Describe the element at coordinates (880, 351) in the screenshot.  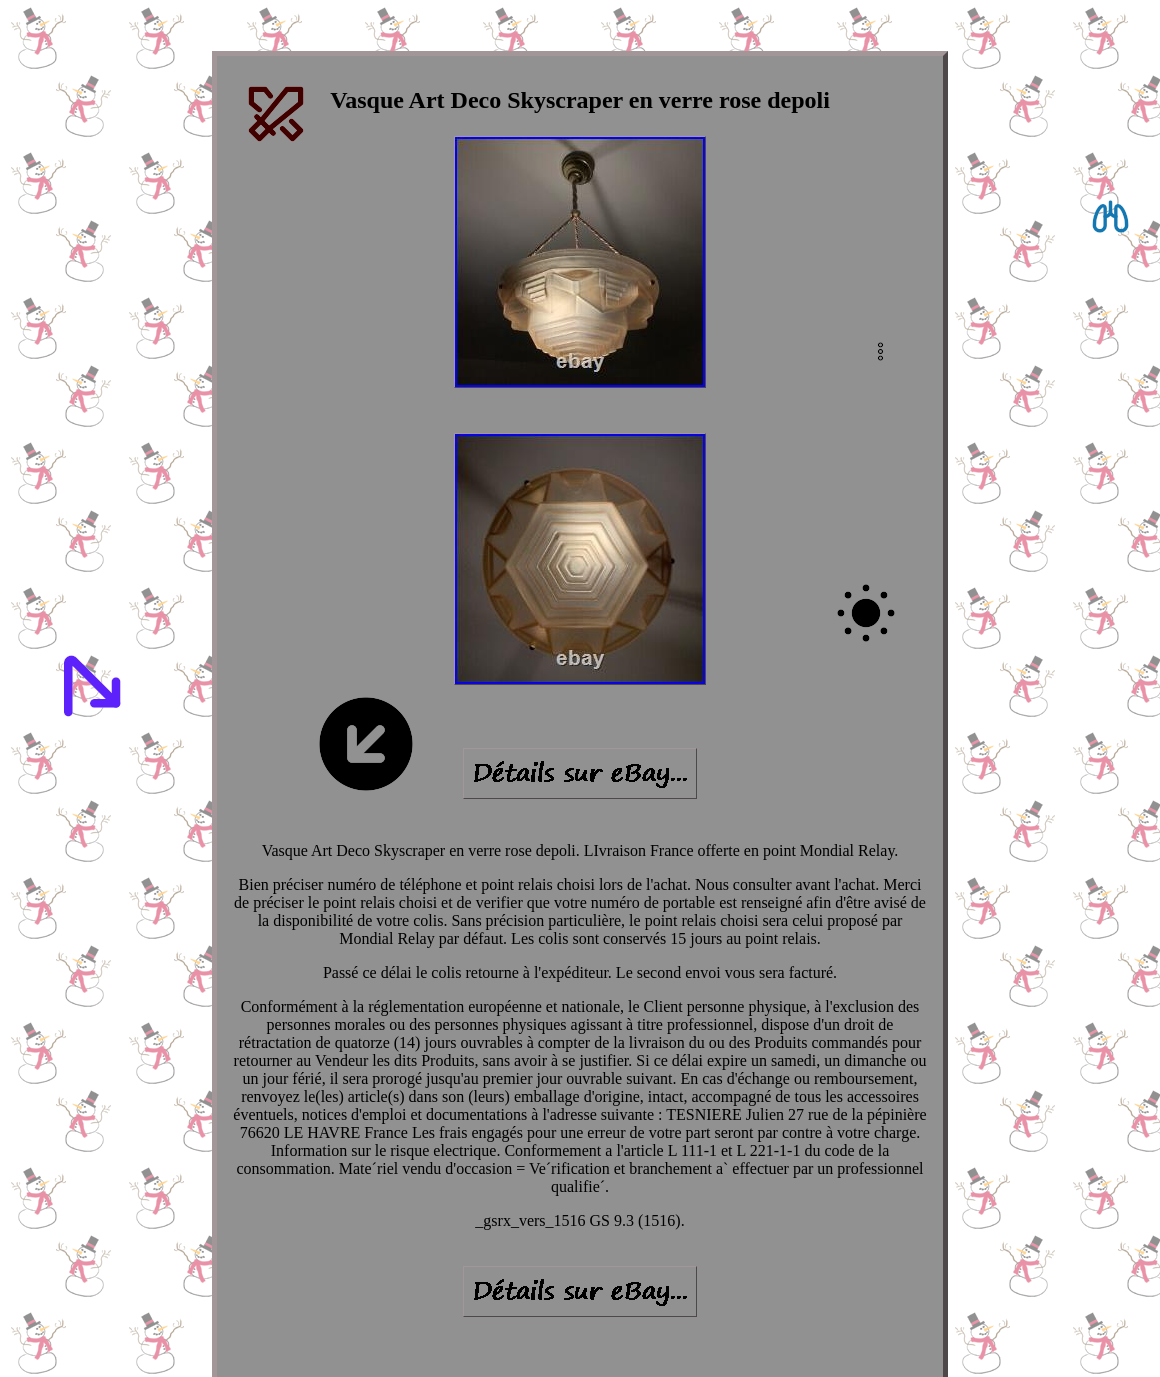
I see `open more options menu` at that location.